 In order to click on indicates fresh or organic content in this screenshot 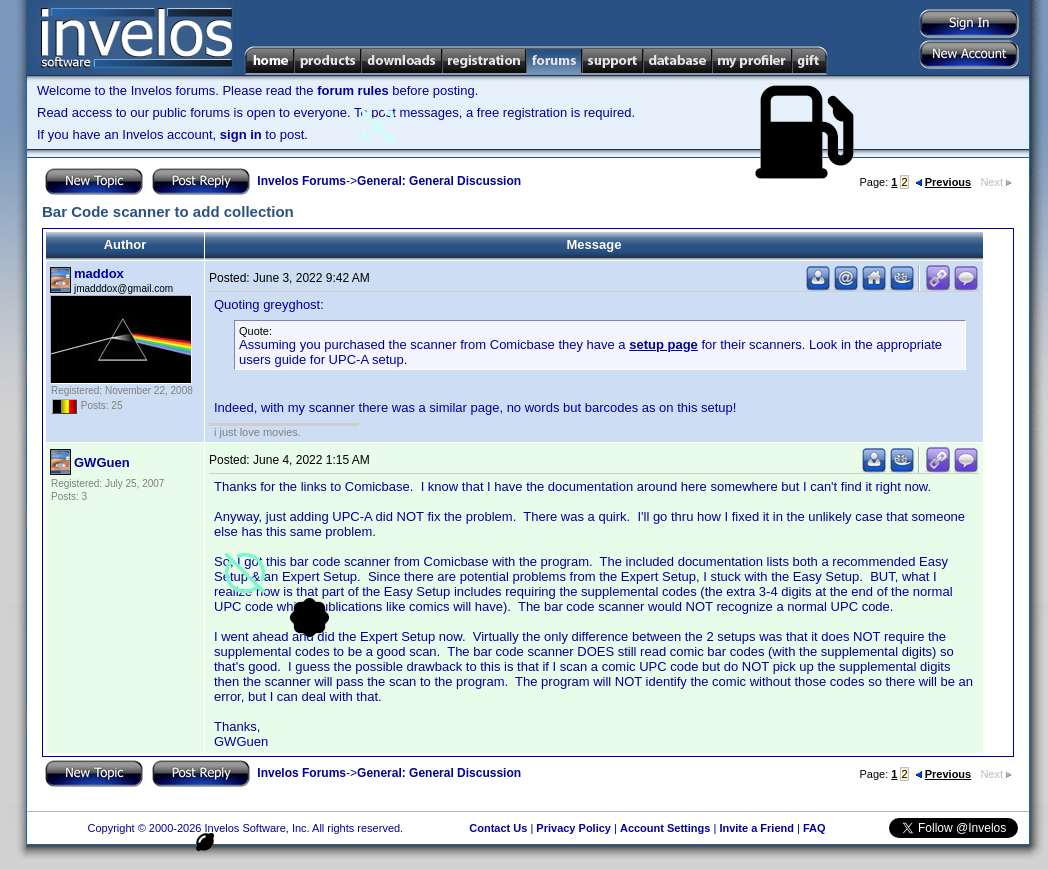, I will do `click(205, 842)`.